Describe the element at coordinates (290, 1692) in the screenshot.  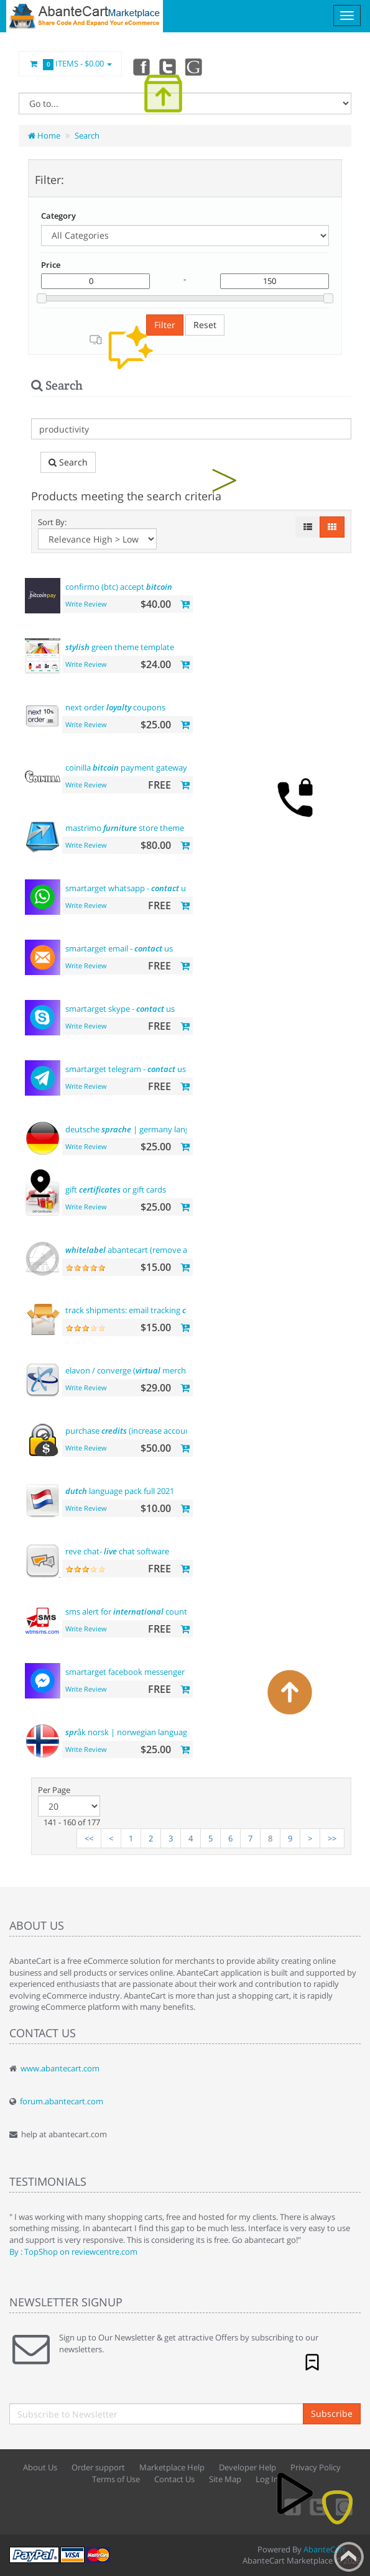
I see `upload a file or content` at that location.